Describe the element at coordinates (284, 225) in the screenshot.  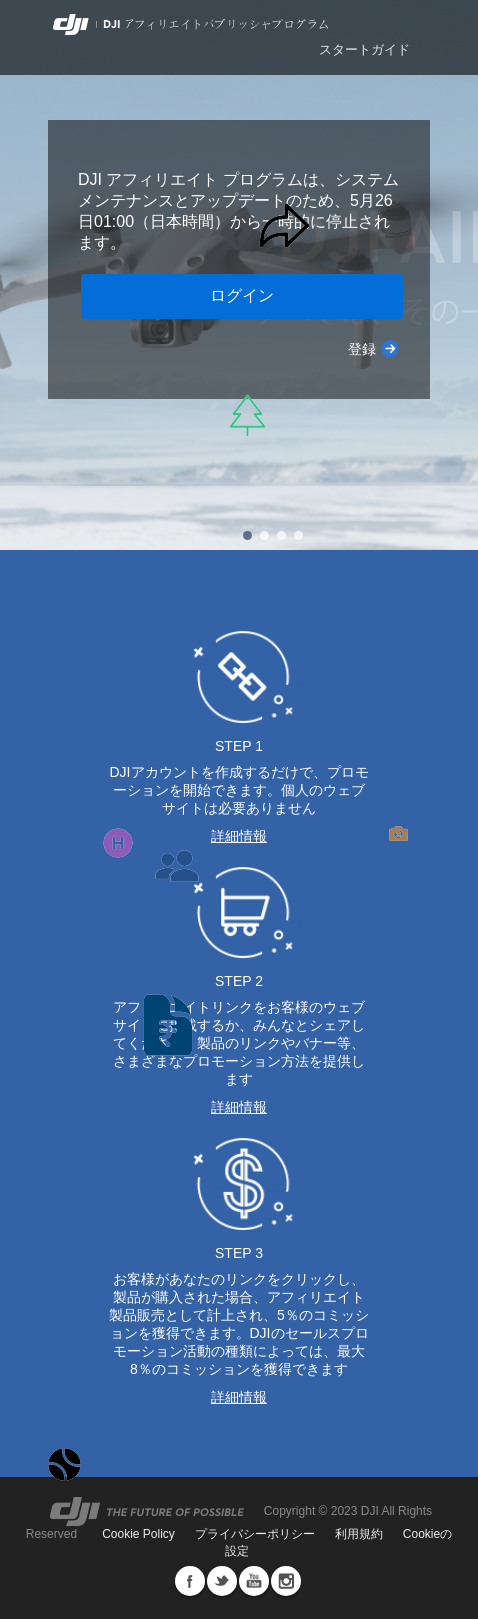
I see `share or forward content` at that location.